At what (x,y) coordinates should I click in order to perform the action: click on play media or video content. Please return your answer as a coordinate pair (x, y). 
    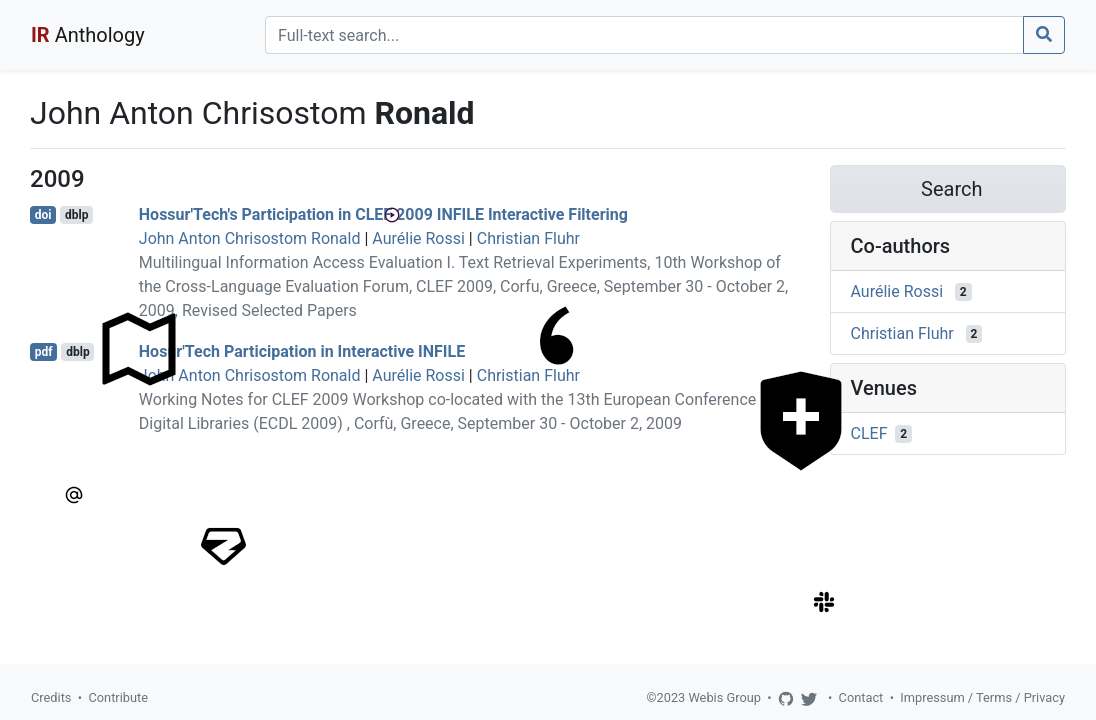
    Looking at the image, I should click on (392, 215).